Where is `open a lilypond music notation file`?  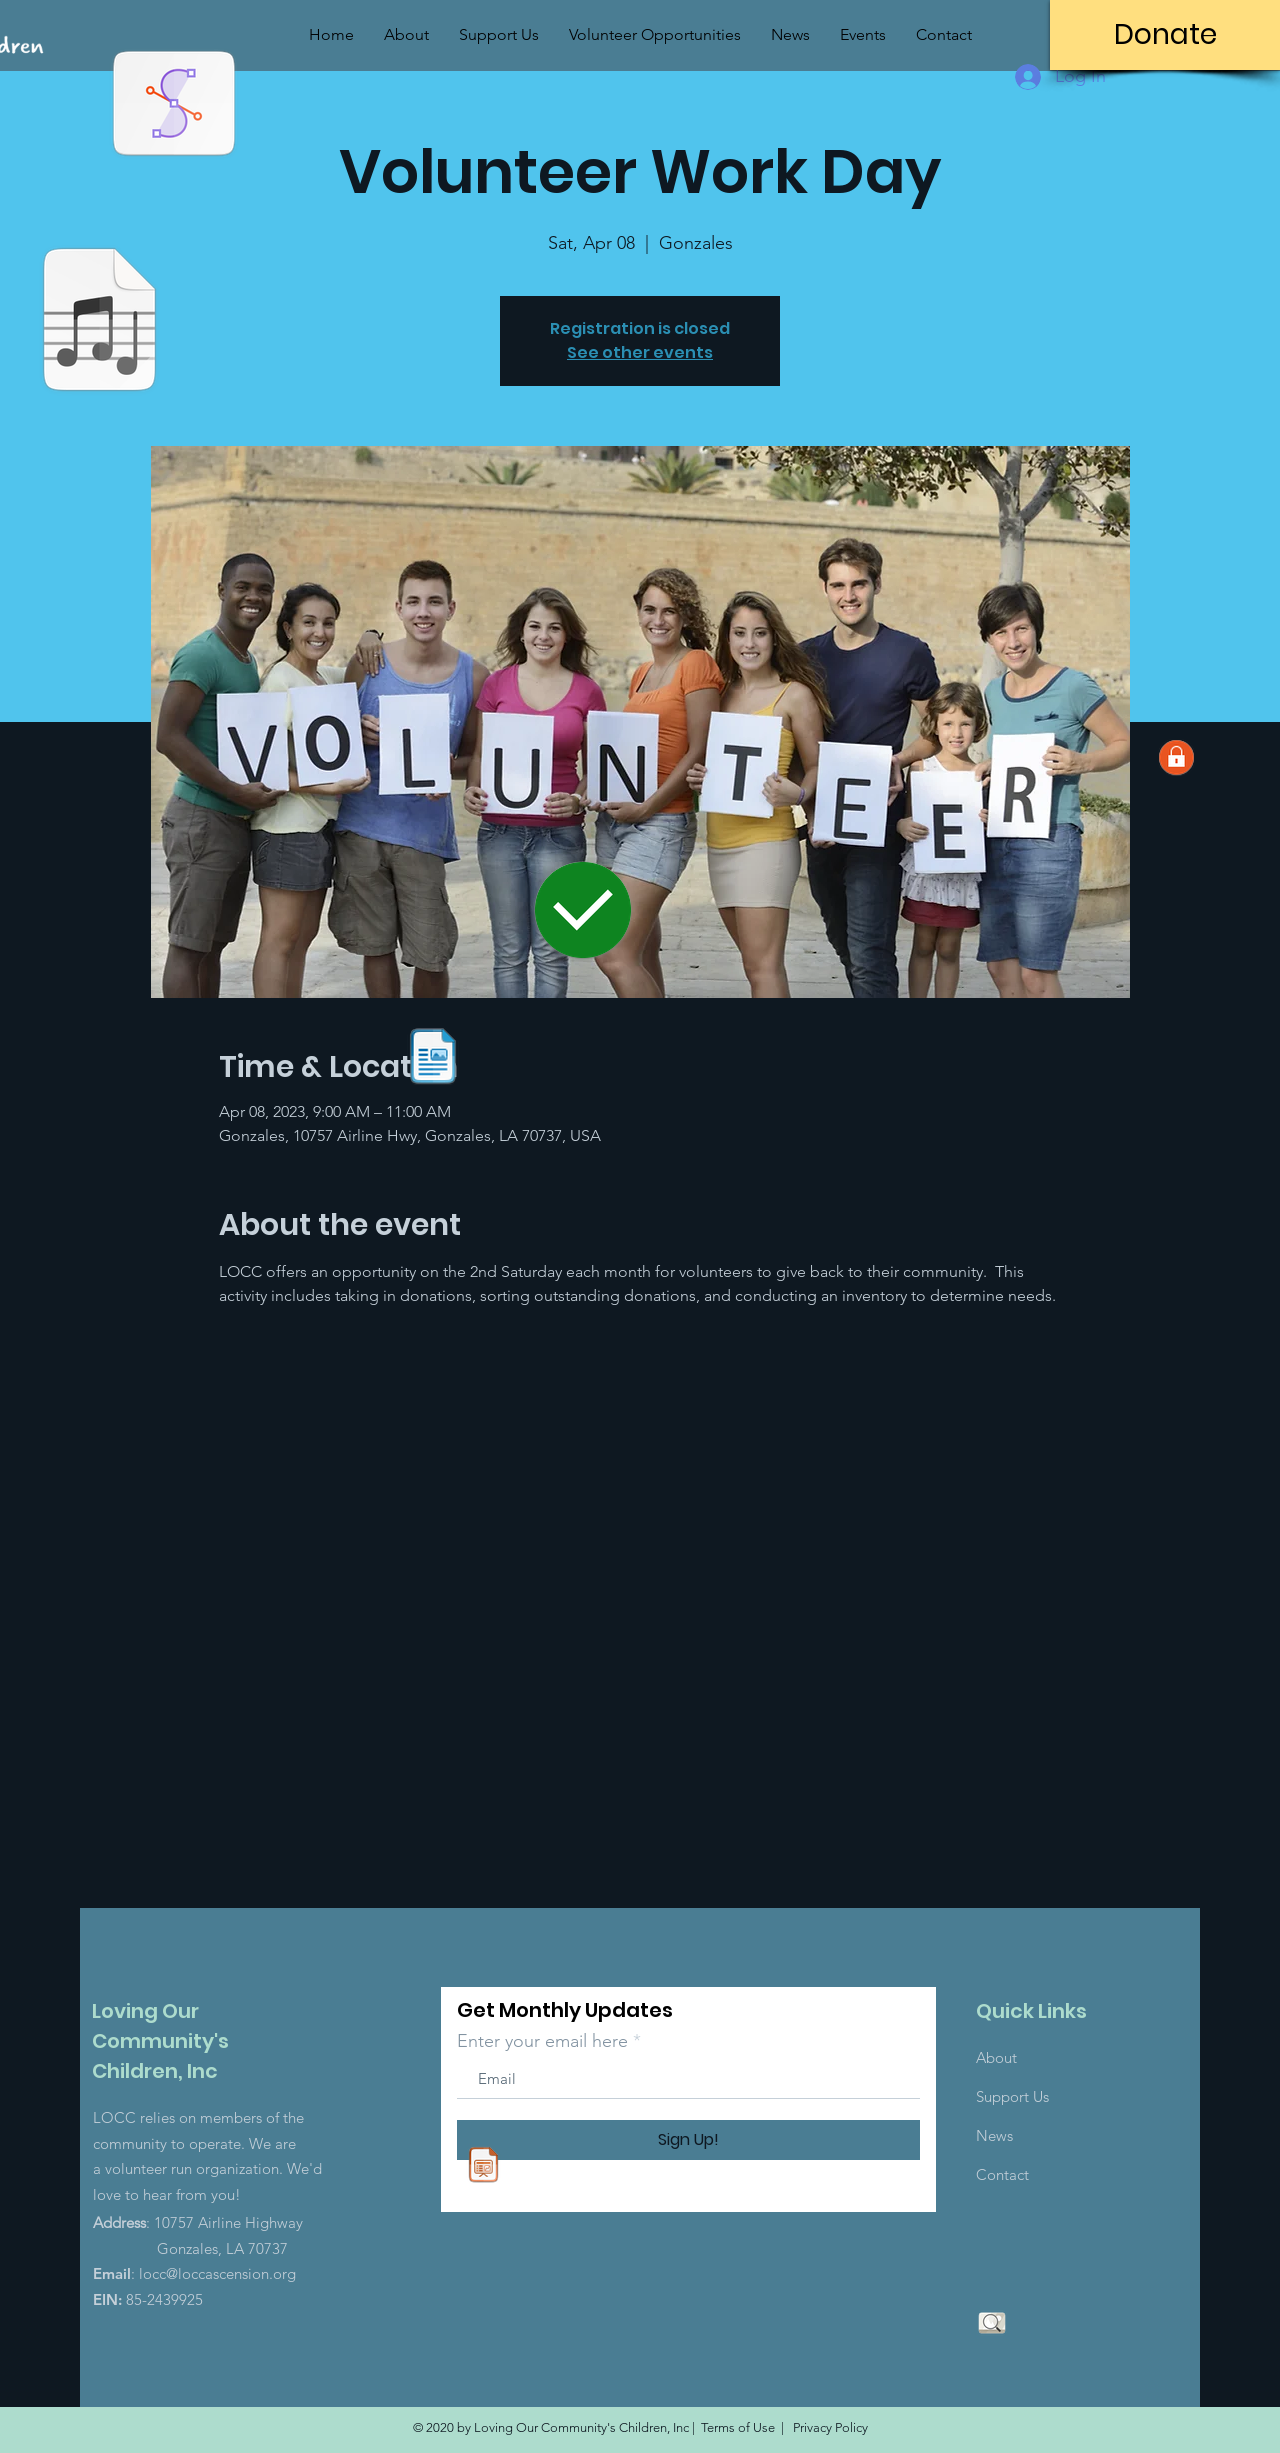 open a lilypond music notation file is located at coordinates (99, 319).